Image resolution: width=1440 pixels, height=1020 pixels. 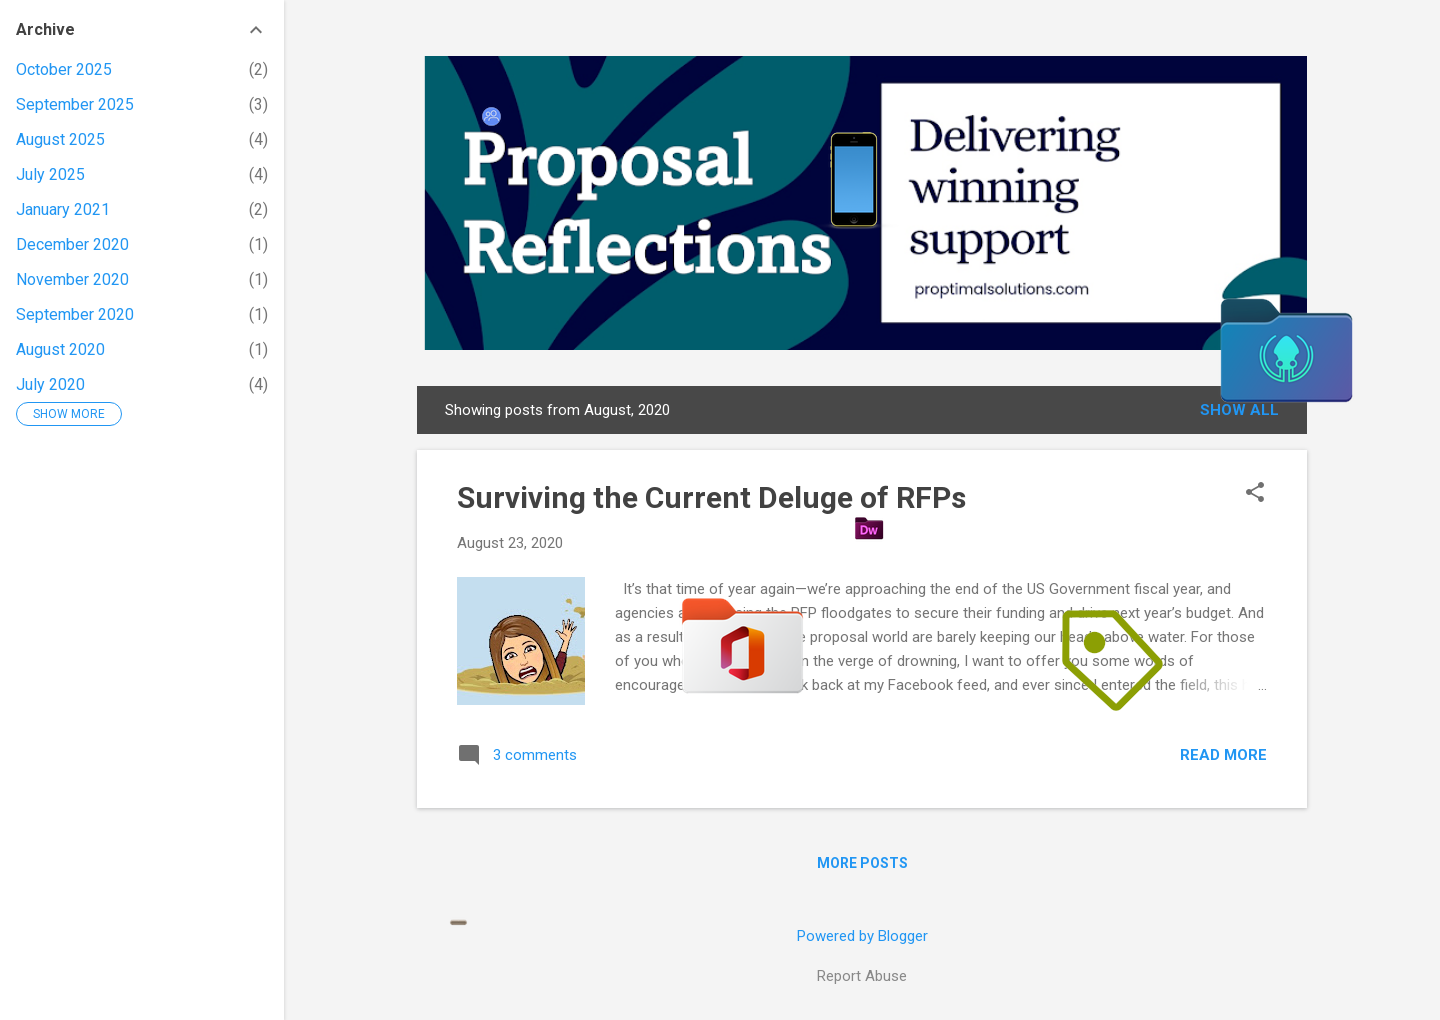 I want to click on open microsoft office files folder, so click(x=742, y=649).